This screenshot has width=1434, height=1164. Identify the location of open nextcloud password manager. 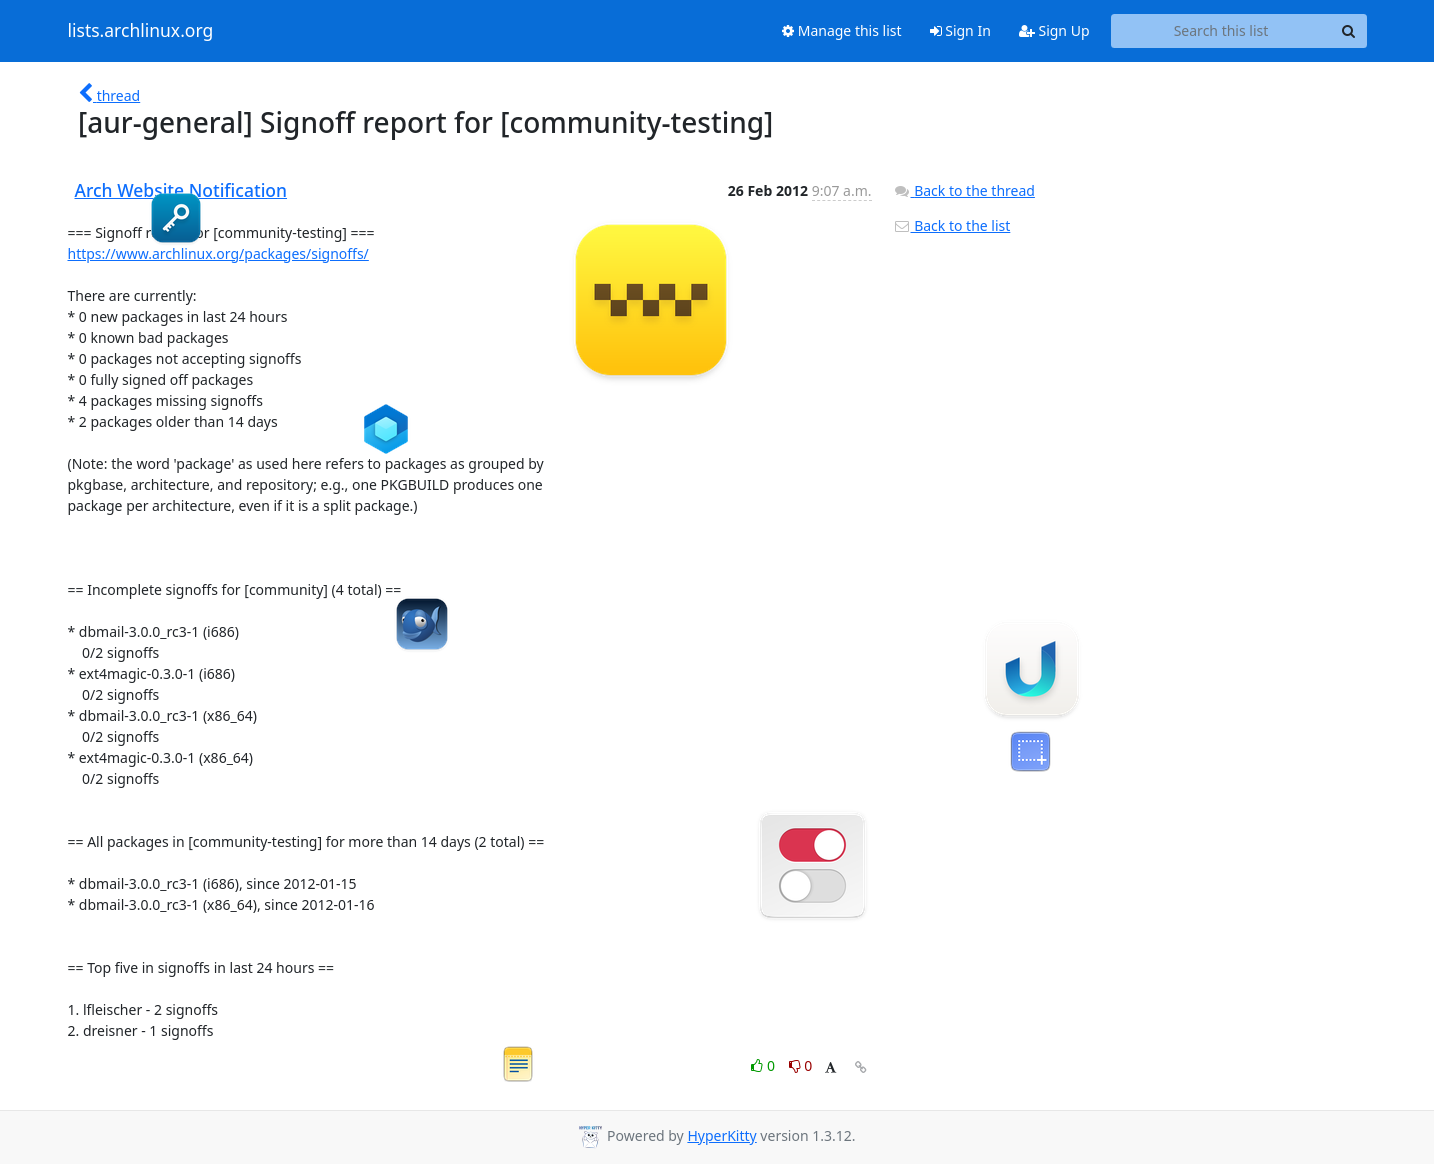
(176, 218).